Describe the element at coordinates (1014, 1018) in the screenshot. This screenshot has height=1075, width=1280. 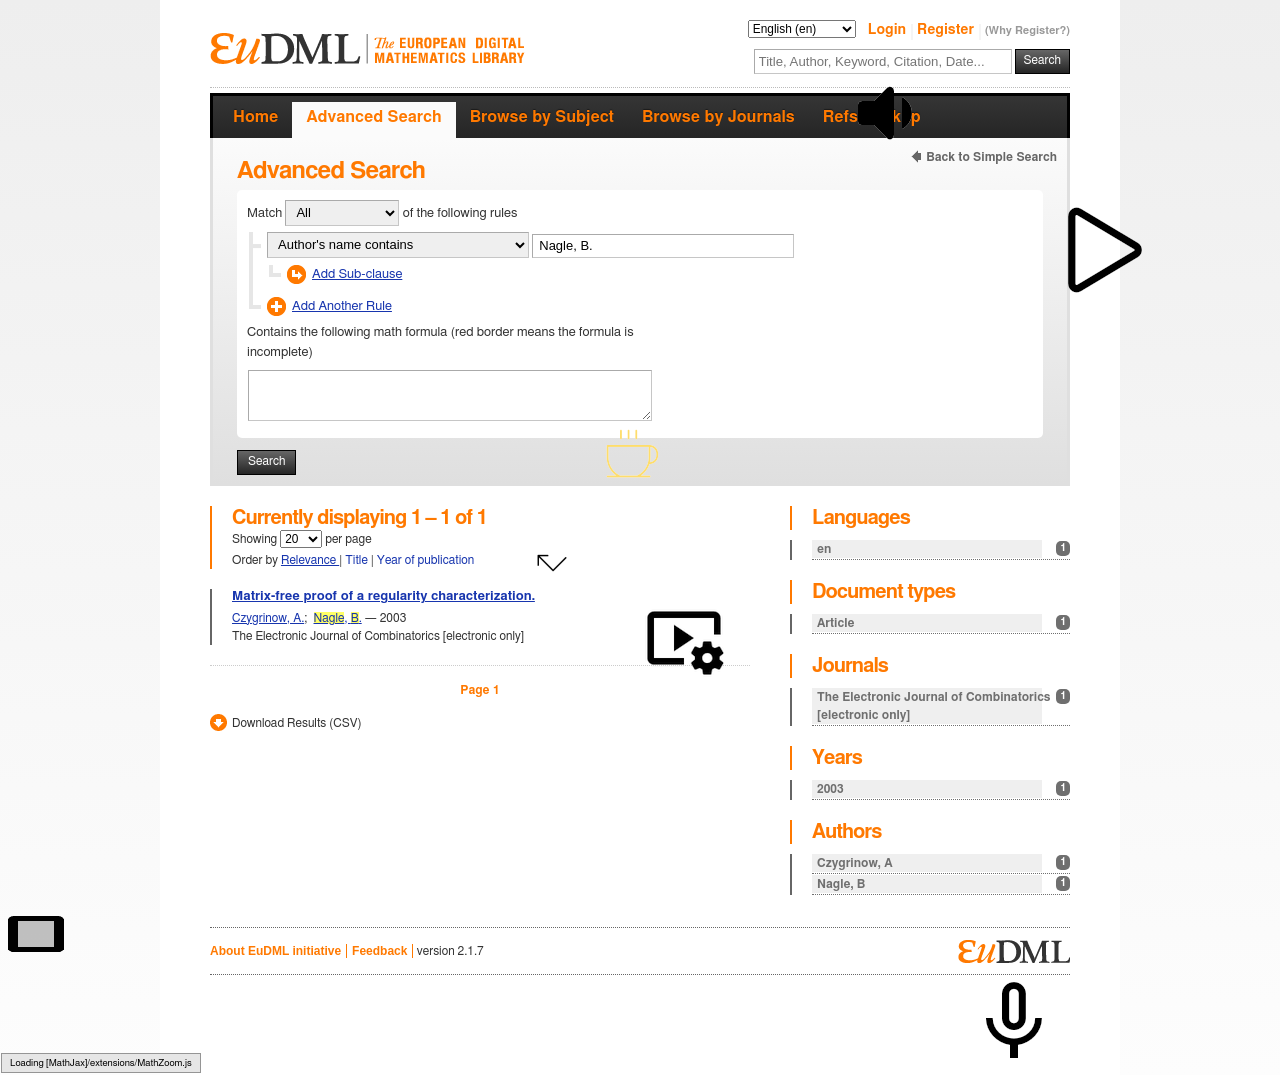
I see `tap to use voice input` at that location.